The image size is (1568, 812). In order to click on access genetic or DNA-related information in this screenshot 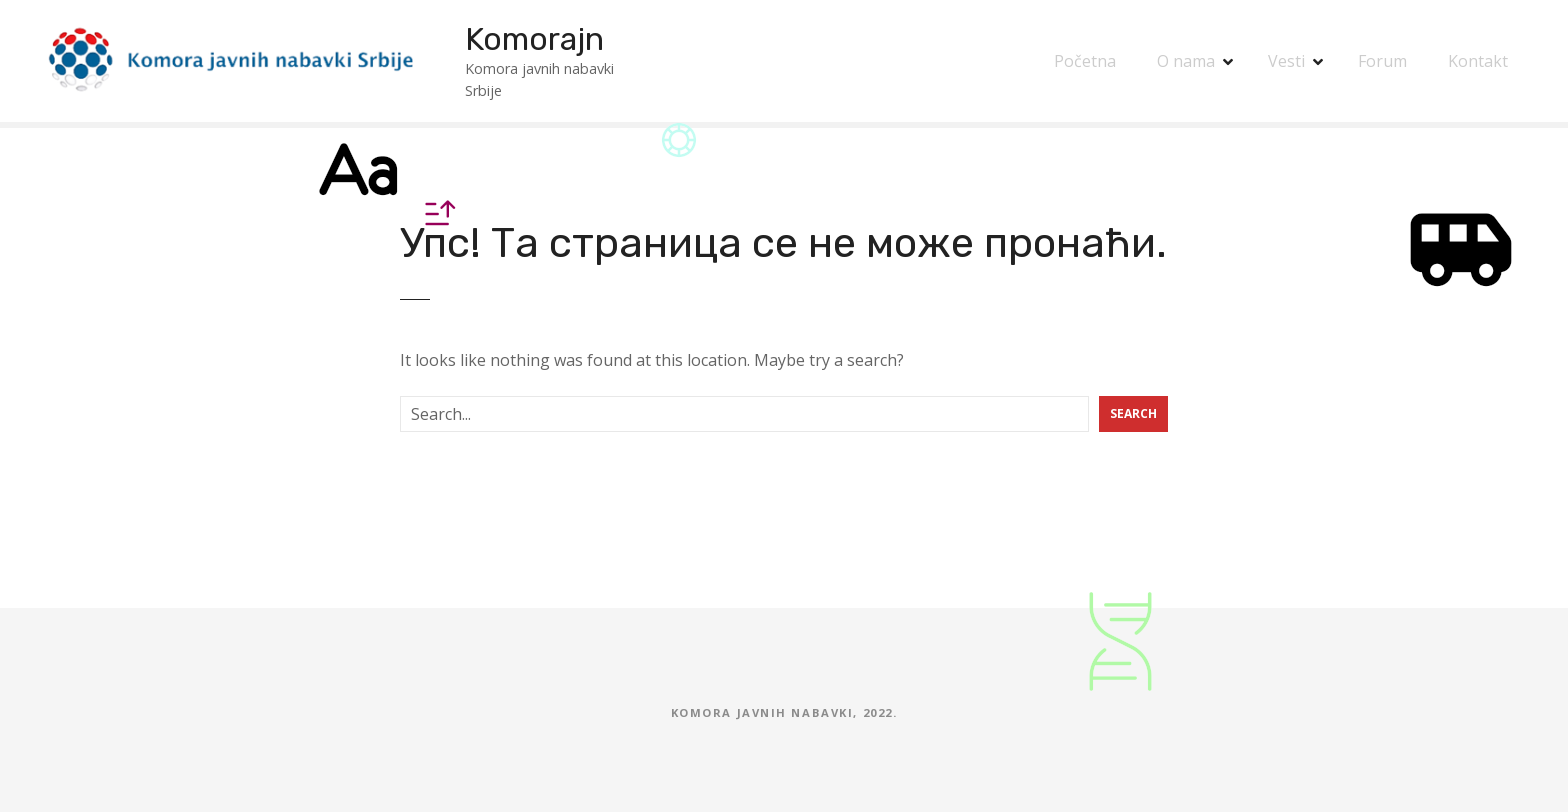, I will do `click(1120, 641)`.